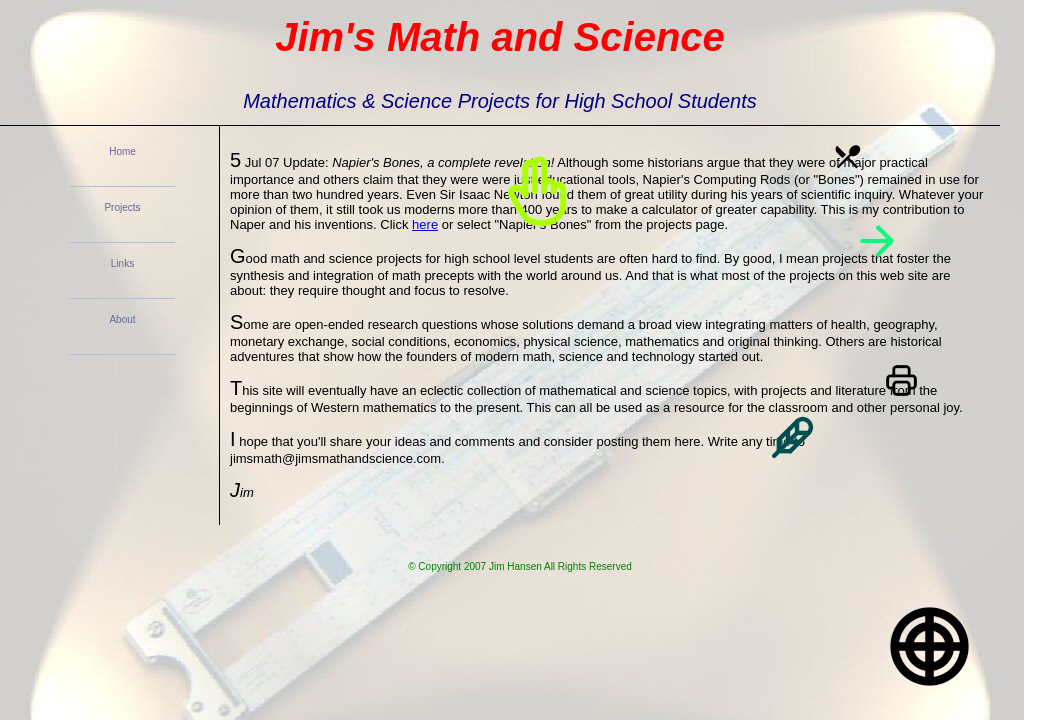 This screenshot has height=720, width=1040. Describe the element at coordinates (929, 646) in the screenshot. I see `view polar chart or radial data visualization` at that location.